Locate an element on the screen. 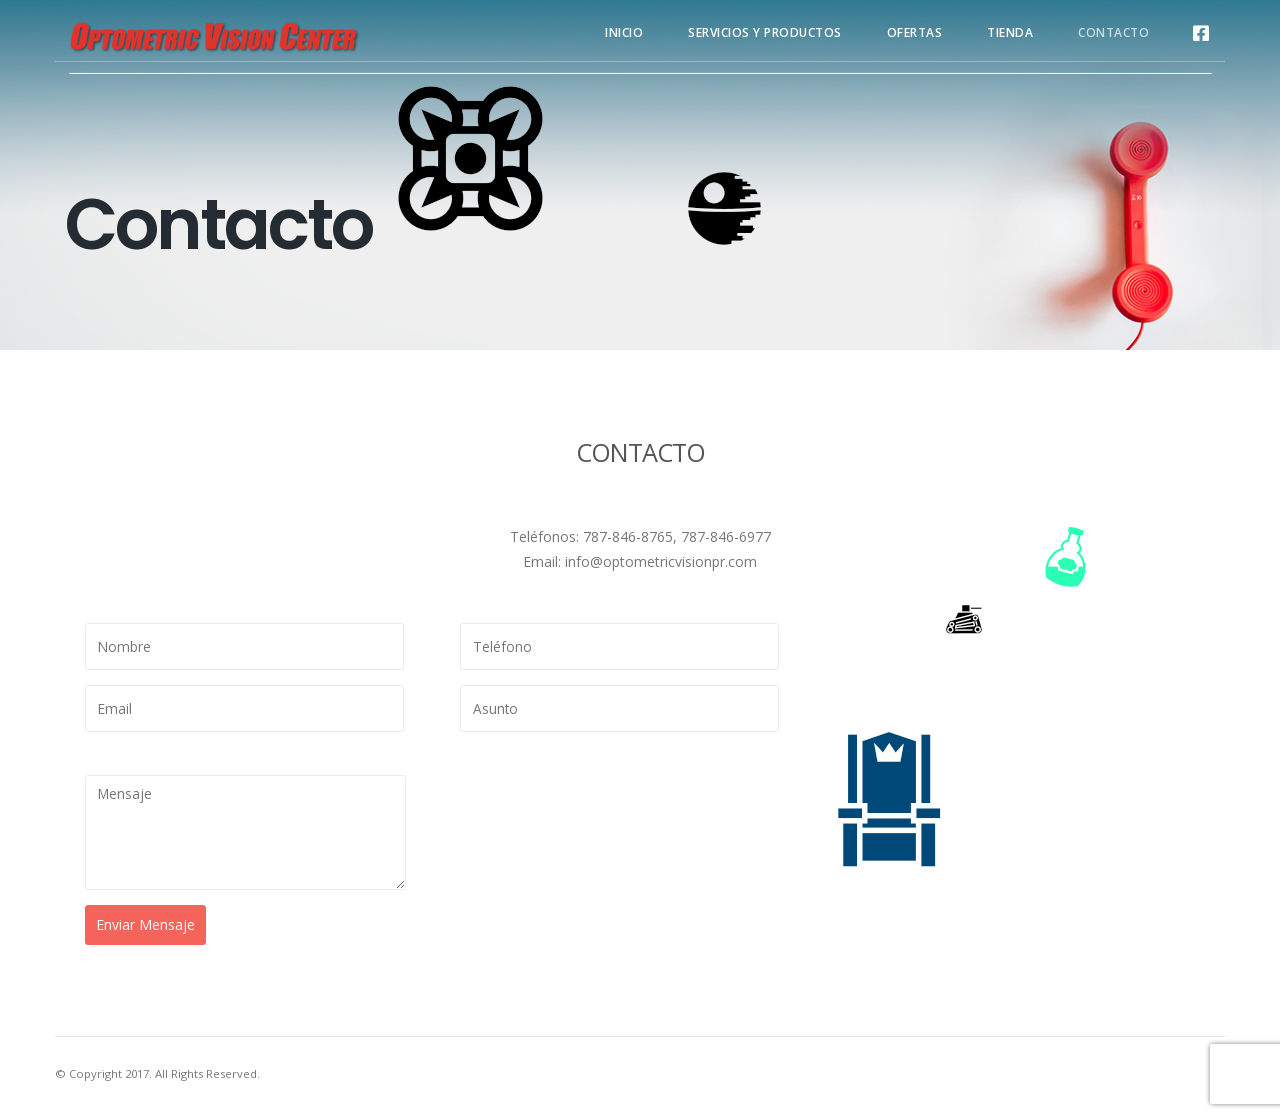 This screenshot has width=1280, height=1118. Death Star icon from Star Wars franchise is located at coordinates (724, 208).